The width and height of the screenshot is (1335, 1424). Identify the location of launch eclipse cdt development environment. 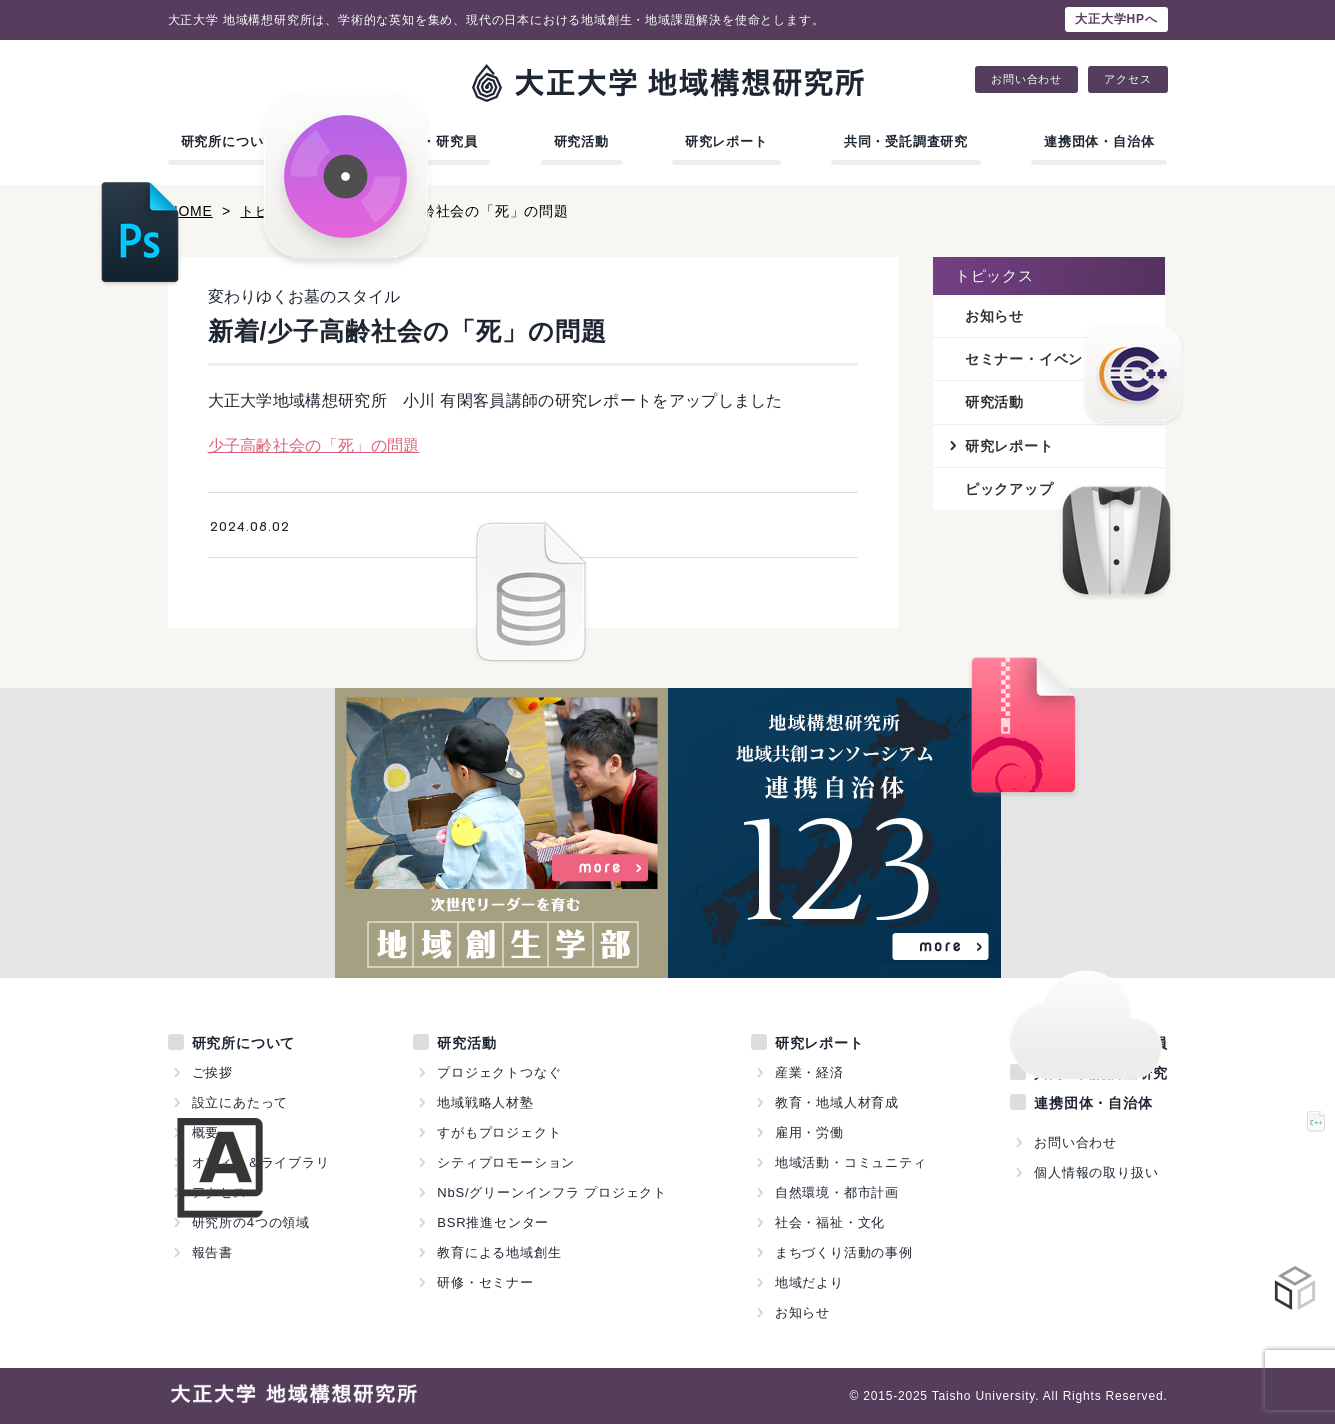
(1133, 374).